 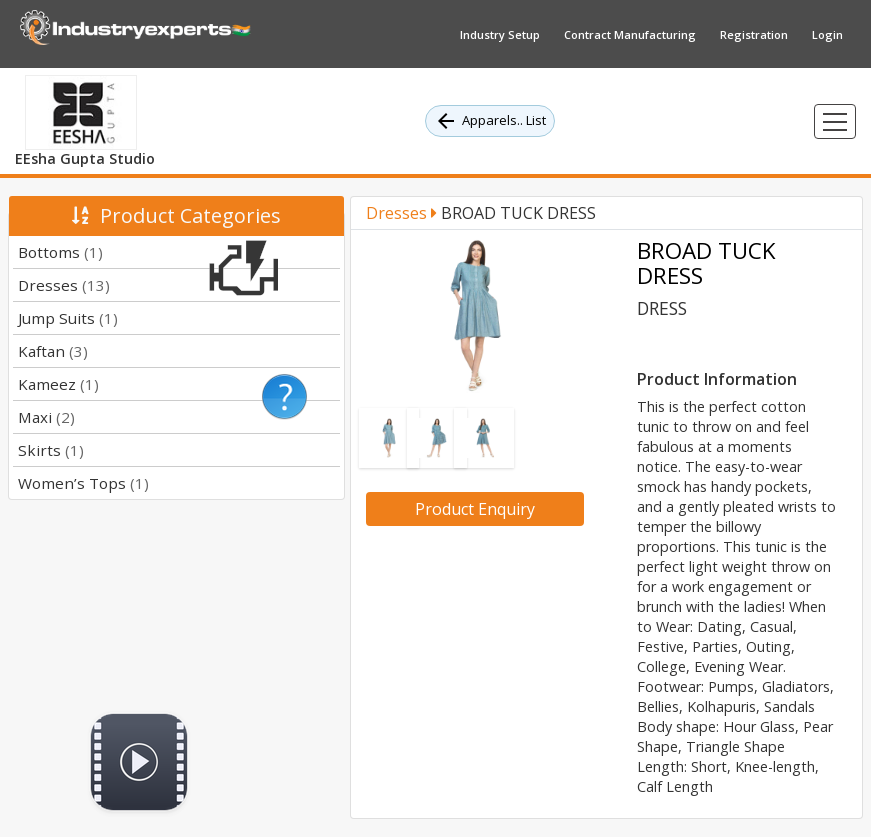 I want to click on check engine diagnostic alerts, so click(x=241, y=272).